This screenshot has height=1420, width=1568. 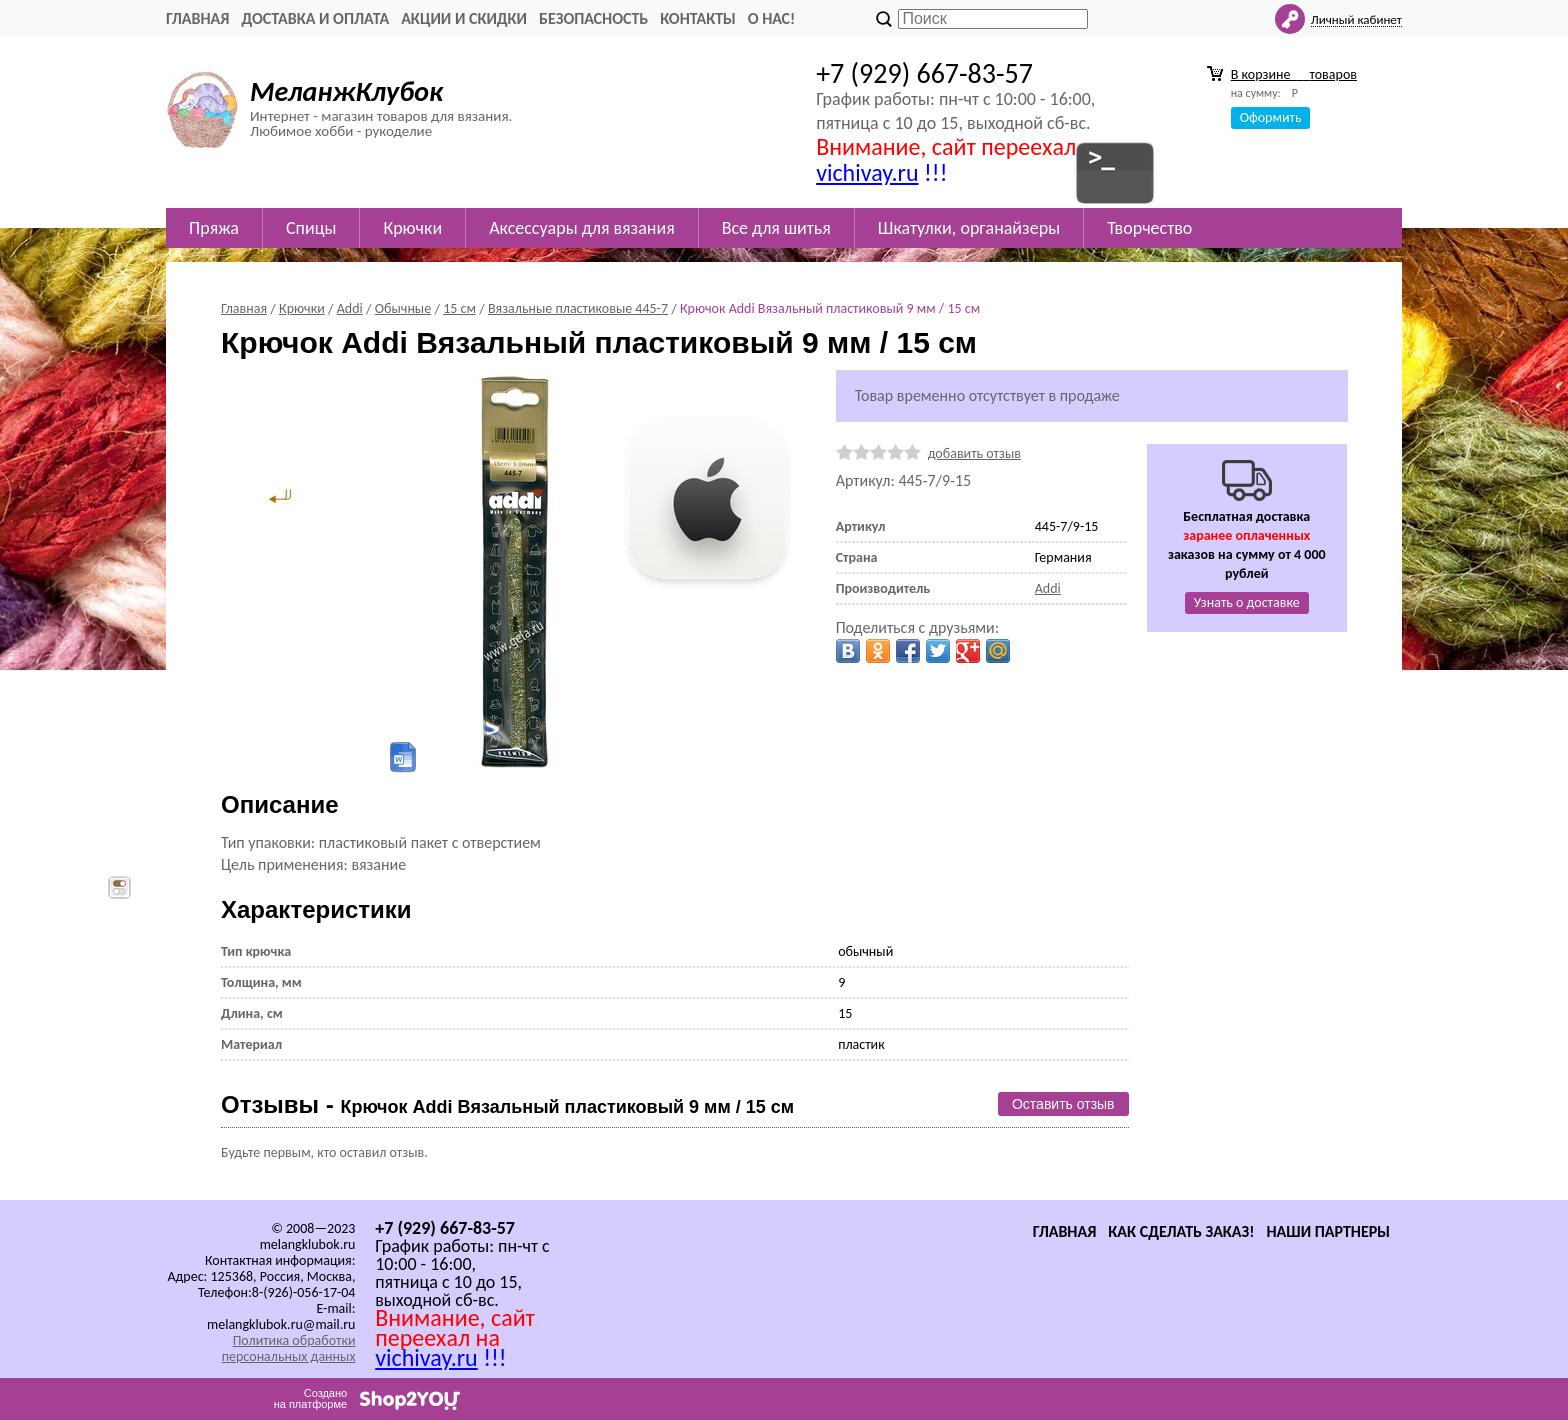 I want to click on open system preferences or settings, so click(x=707, y=499).